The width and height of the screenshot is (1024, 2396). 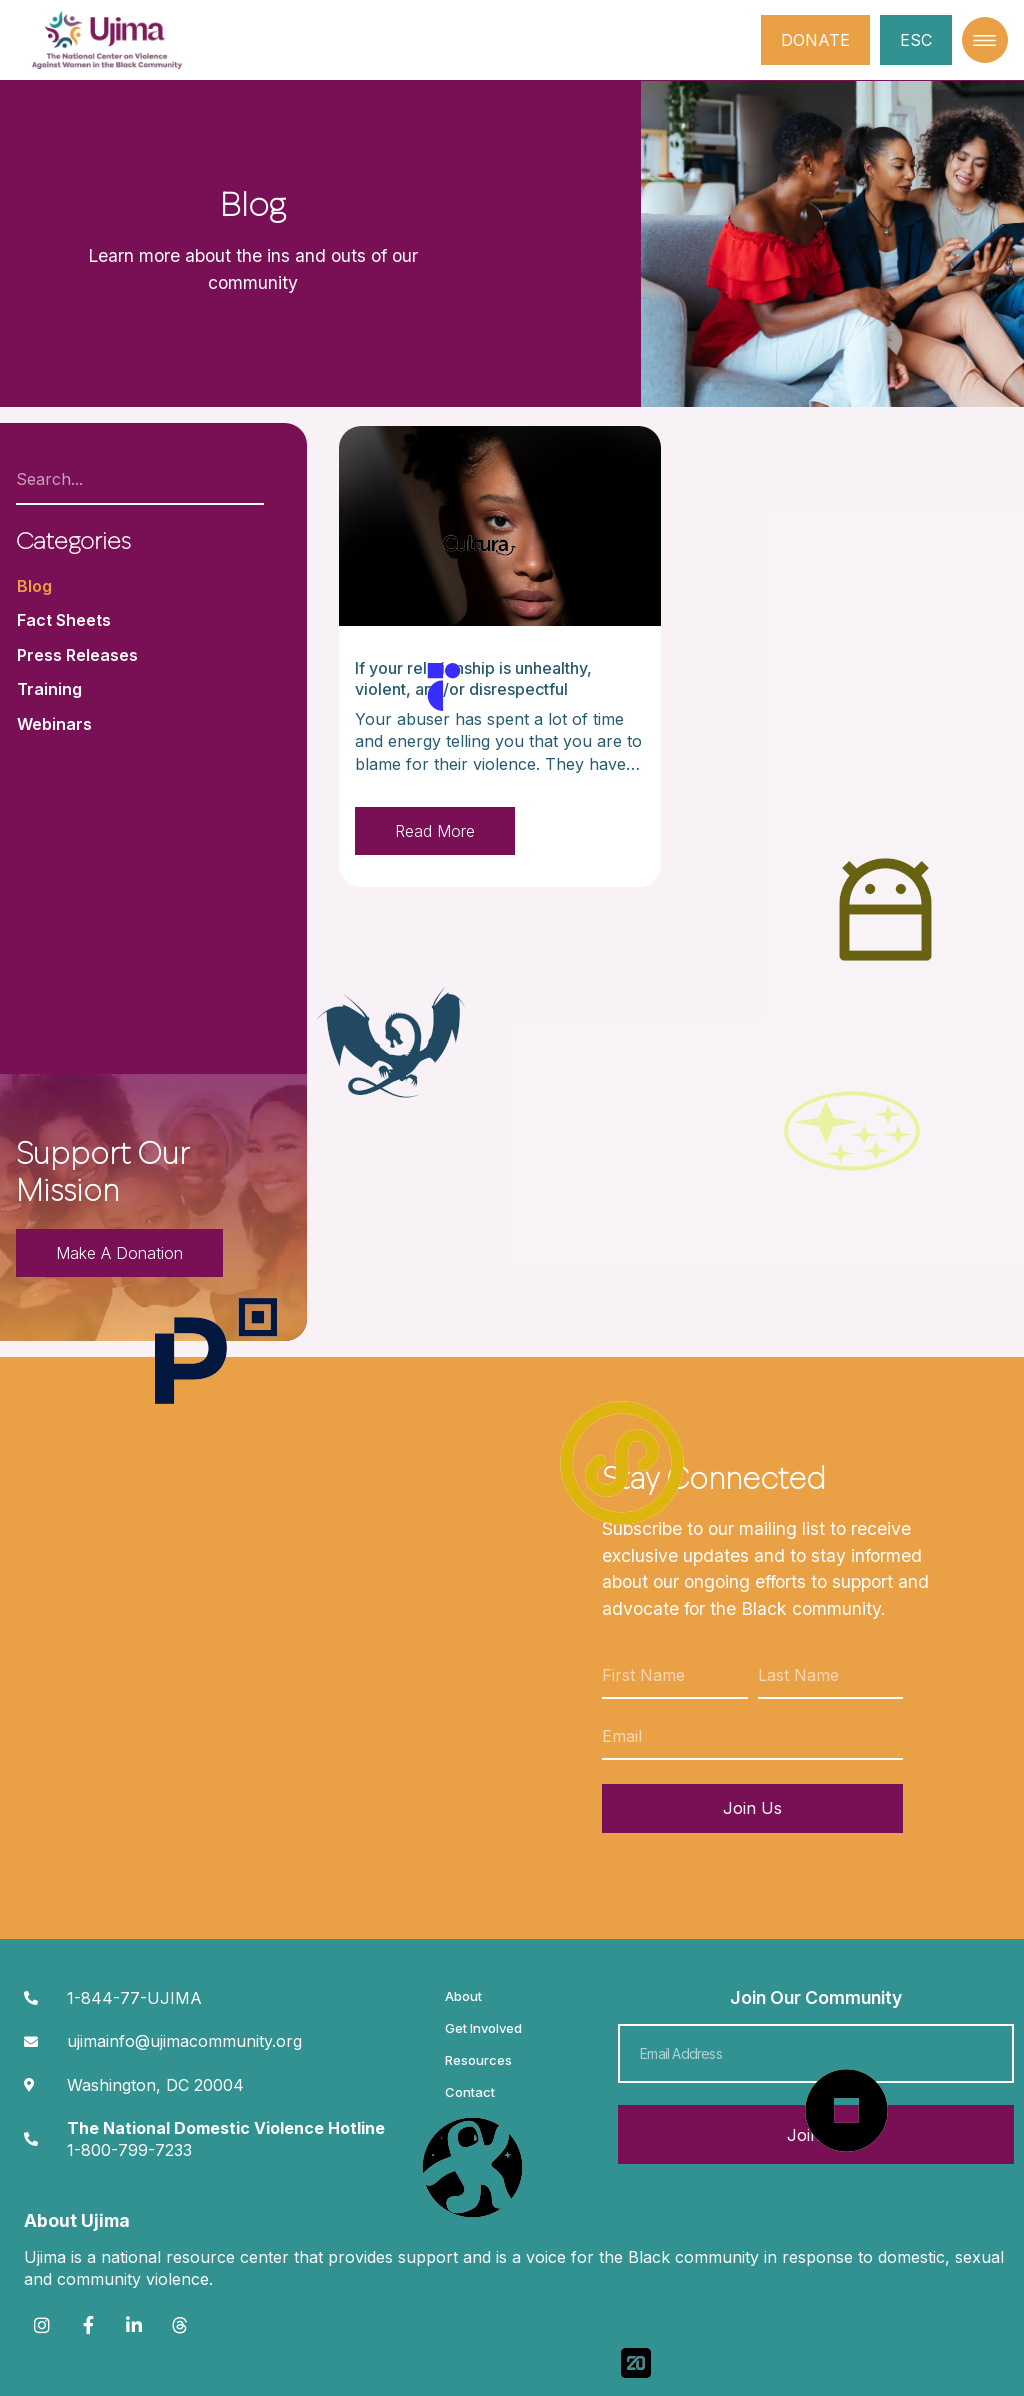 What do you see at coordinates (479, 545) in the screenshot?
I see `navigate to the Cultura website or app` at bounding box center [479, 545].